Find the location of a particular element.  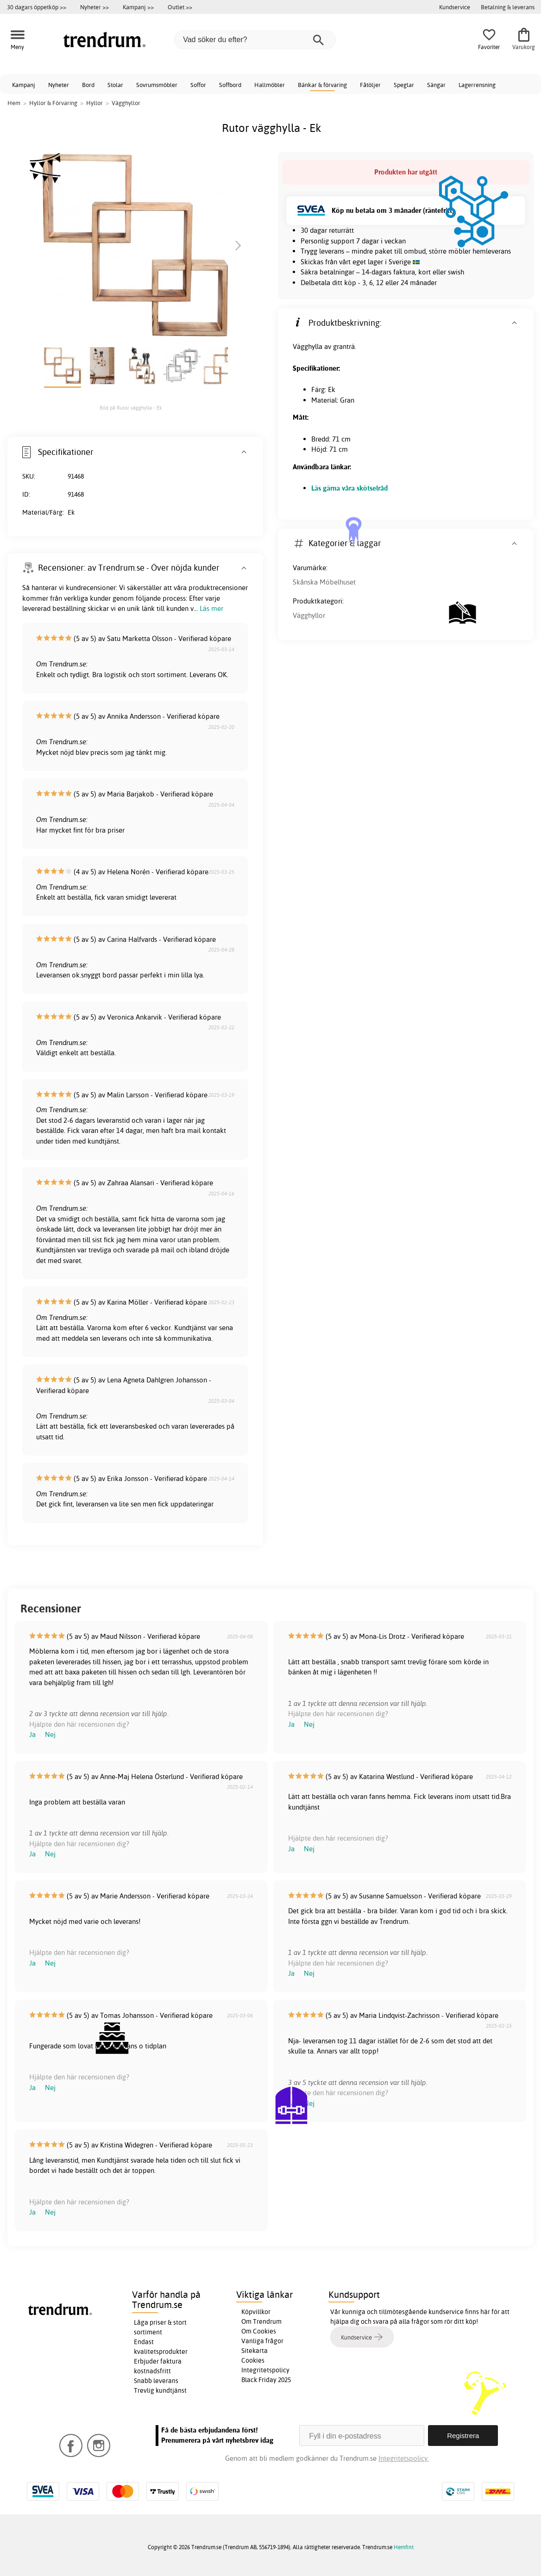

trigger an explosion or blast effect is located at coordinates (353, 533).